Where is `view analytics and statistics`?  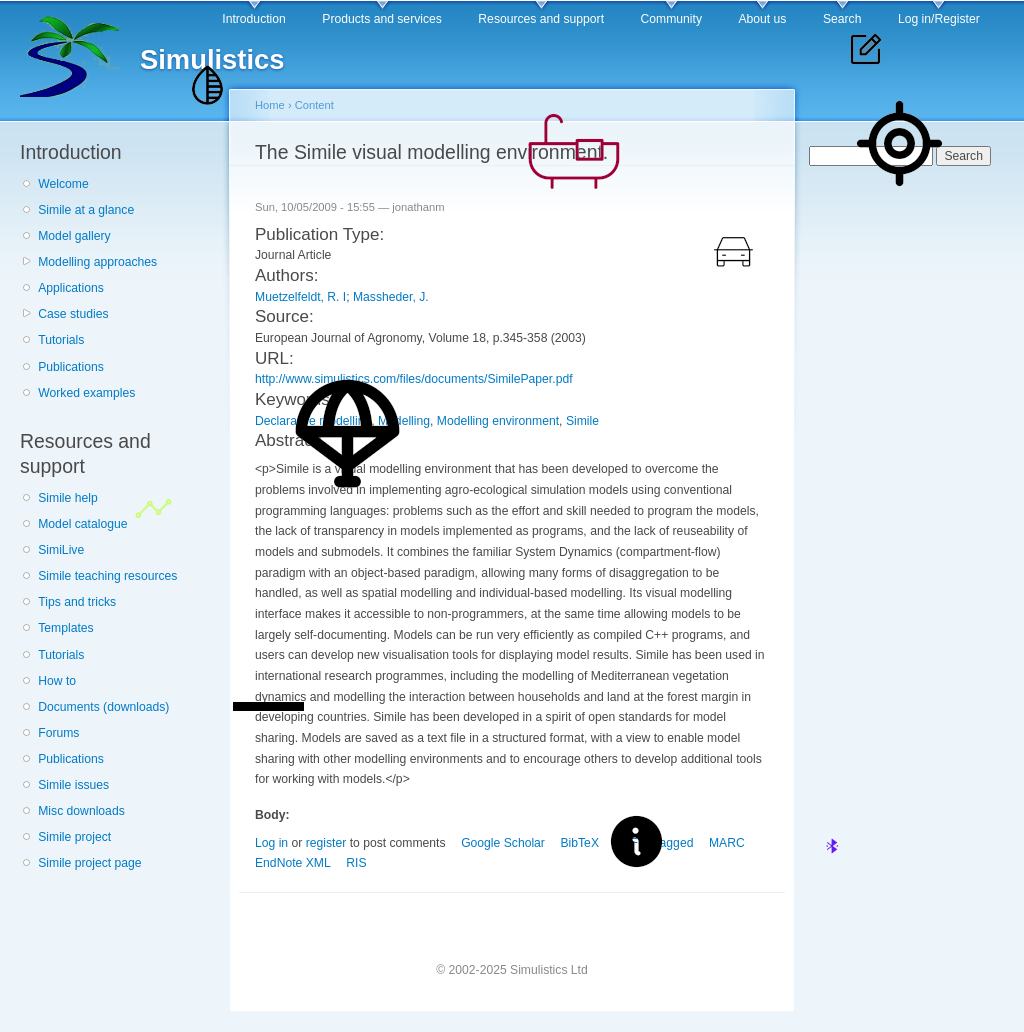
view analytics and statistics is located at coordinates (153, 508).